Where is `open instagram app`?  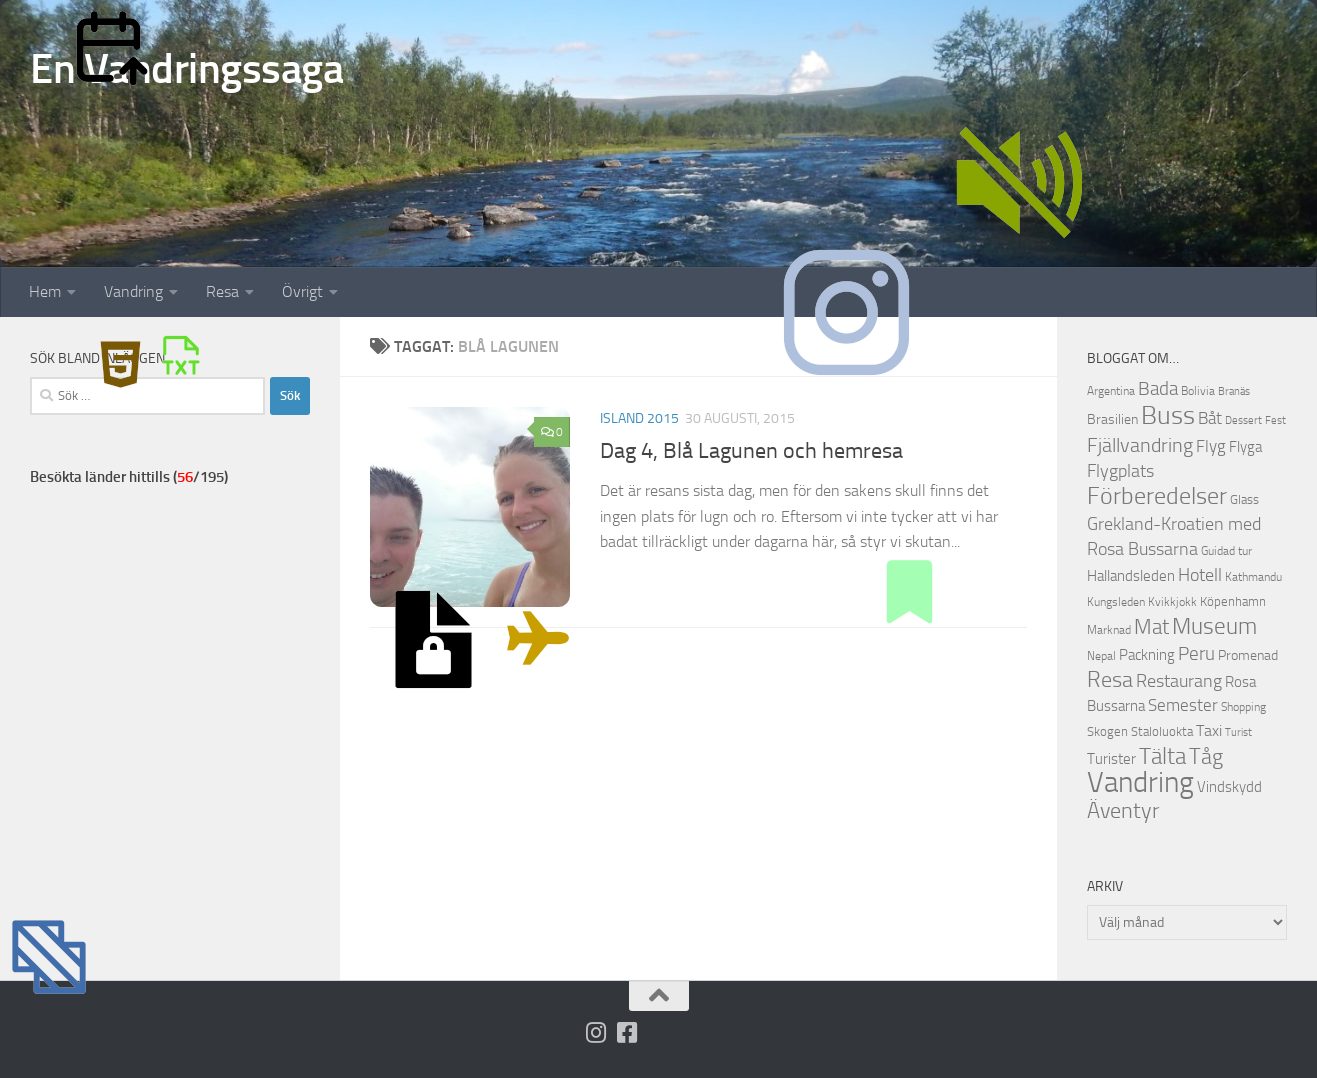 open instagram app is located at coordinates (846, 312).